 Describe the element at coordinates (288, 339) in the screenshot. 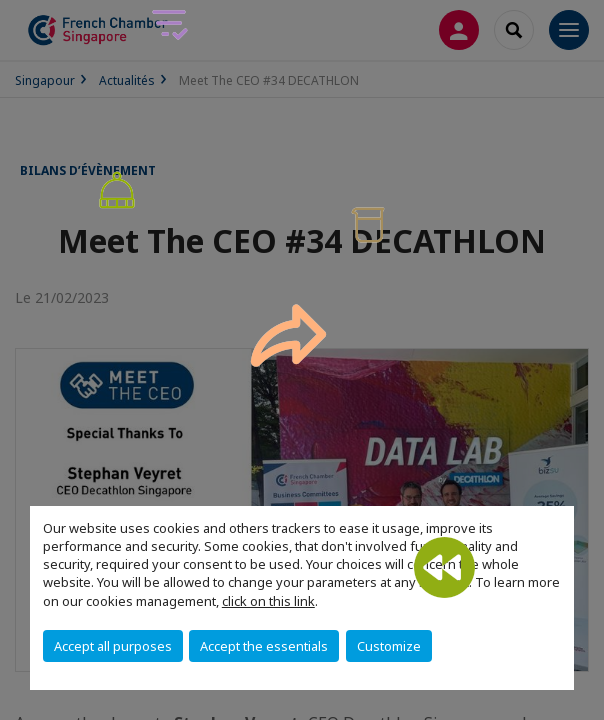

I see `share content with others` at that location.